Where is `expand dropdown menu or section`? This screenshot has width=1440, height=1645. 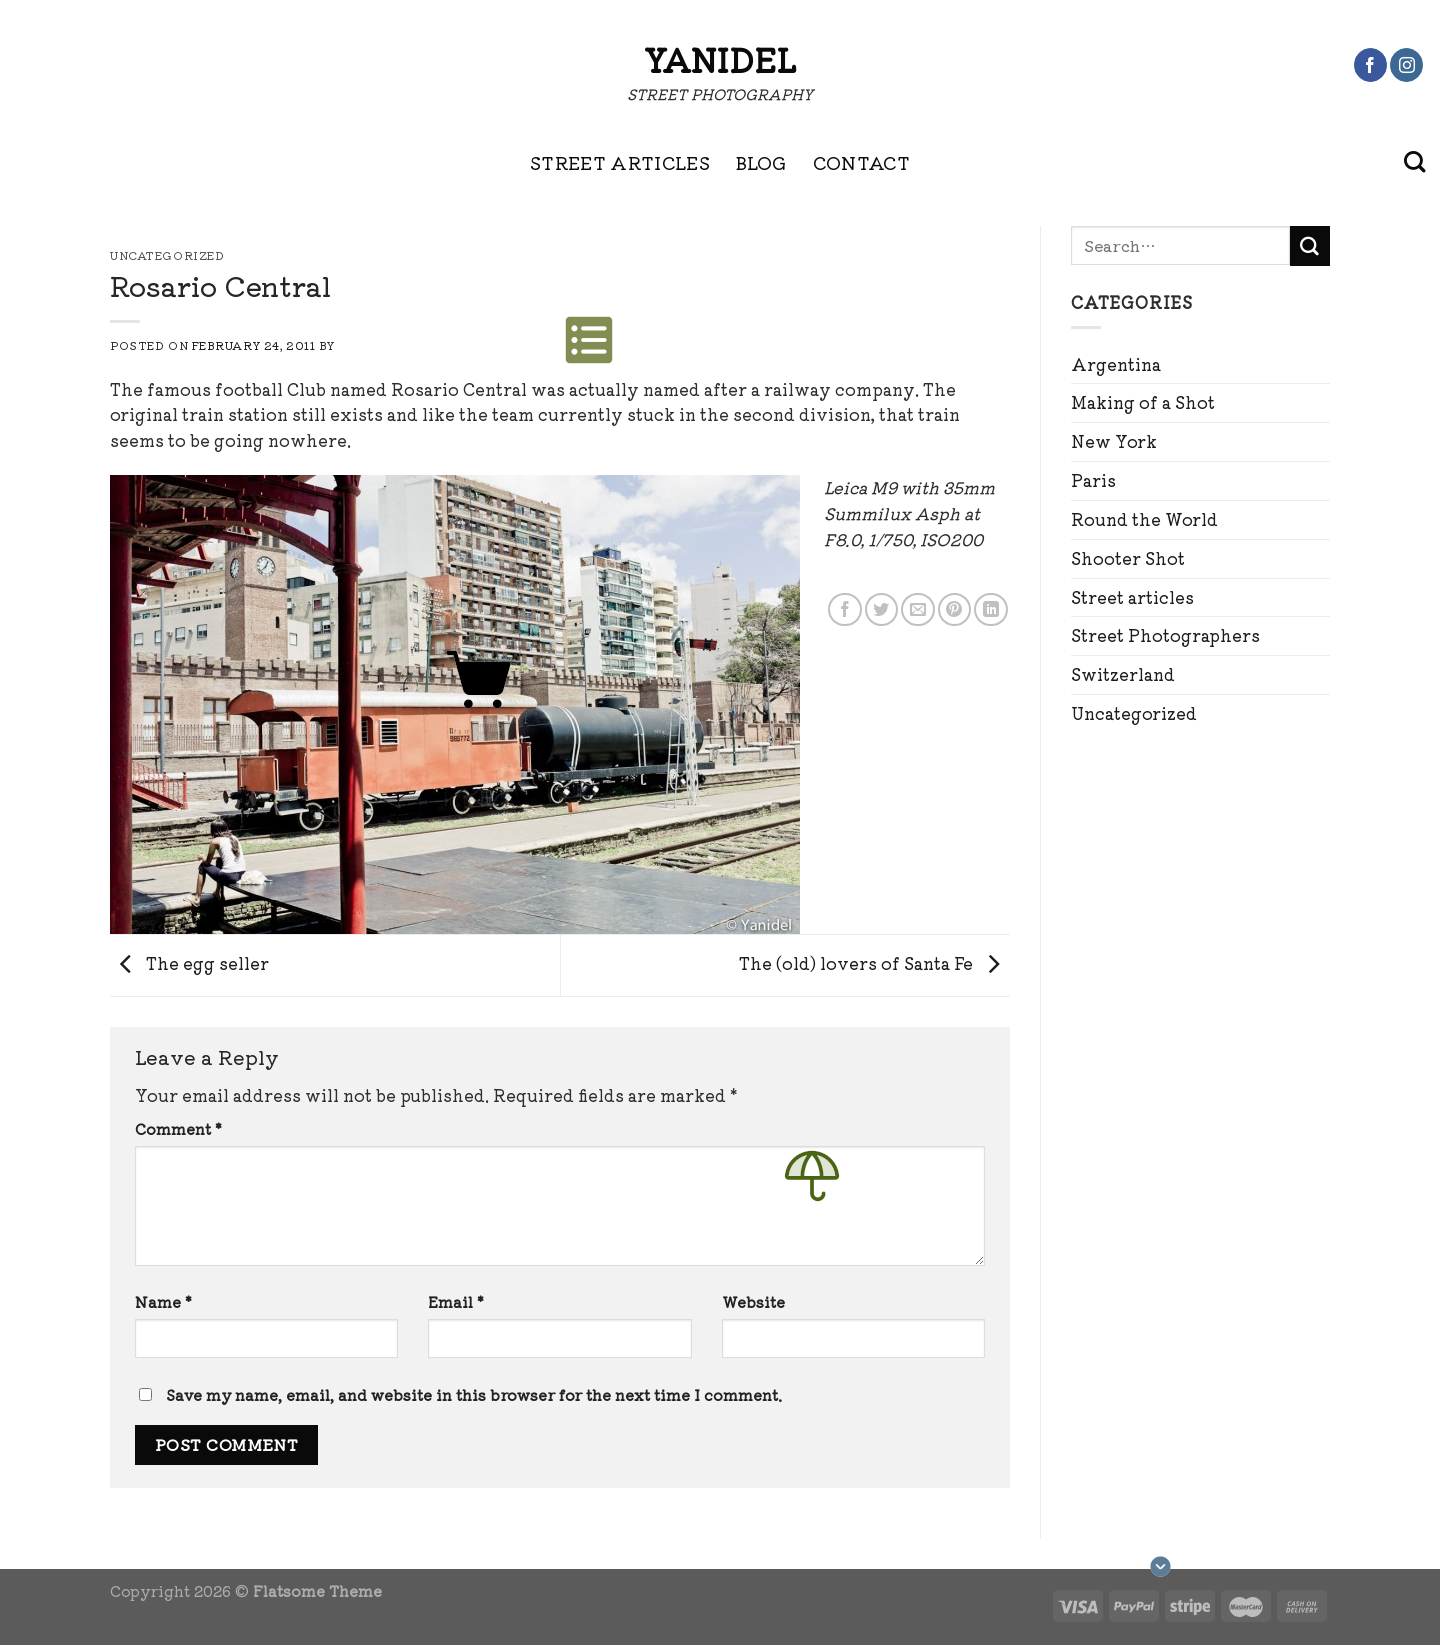
expand dropdown menu or section is located at coordinates (1160, 1566).